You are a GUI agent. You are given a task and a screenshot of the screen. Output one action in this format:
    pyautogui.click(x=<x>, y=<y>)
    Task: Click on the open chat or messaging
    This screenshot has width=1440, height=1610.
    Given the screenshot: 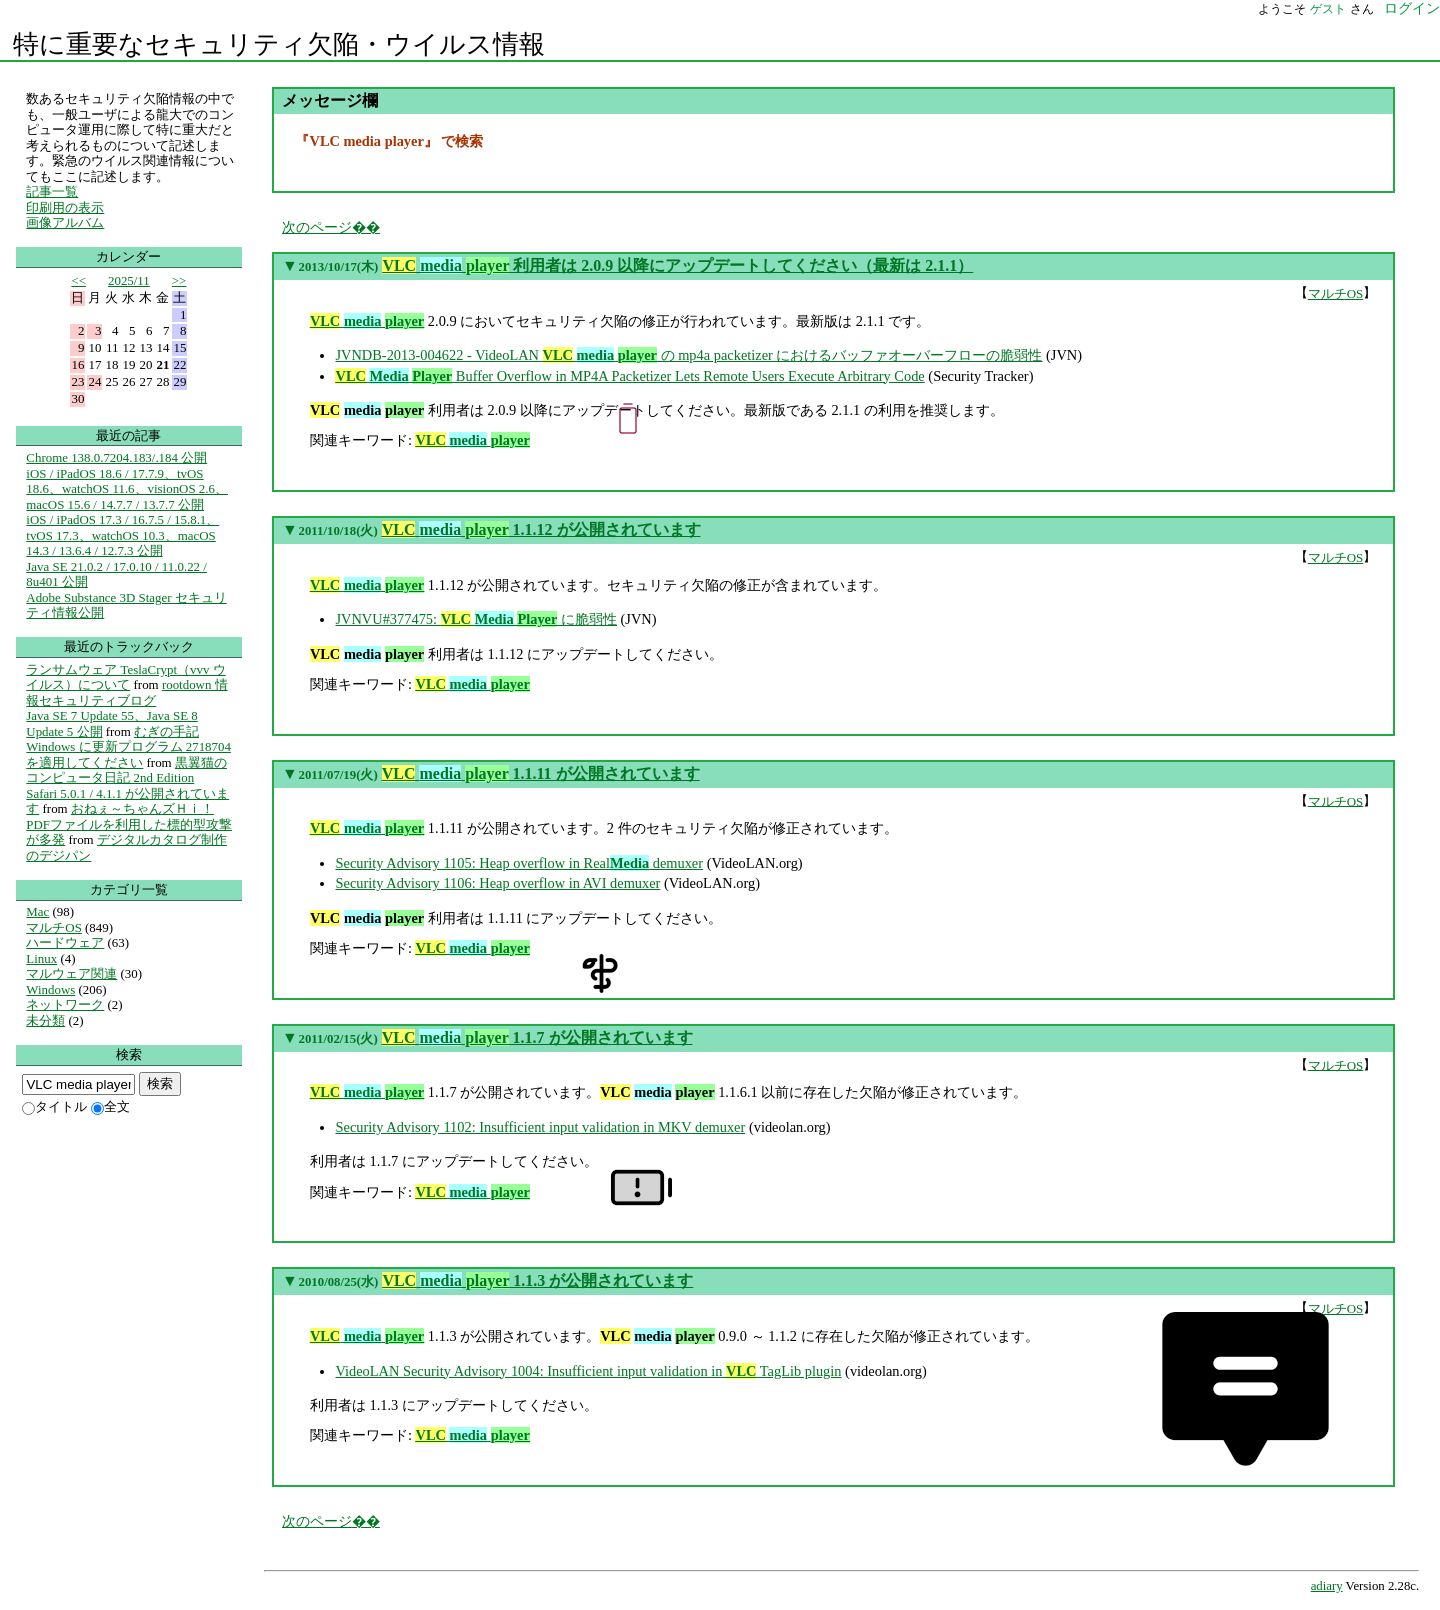 What is the action you would take?
    pyautogui.click(x=1245, y=1382)
    